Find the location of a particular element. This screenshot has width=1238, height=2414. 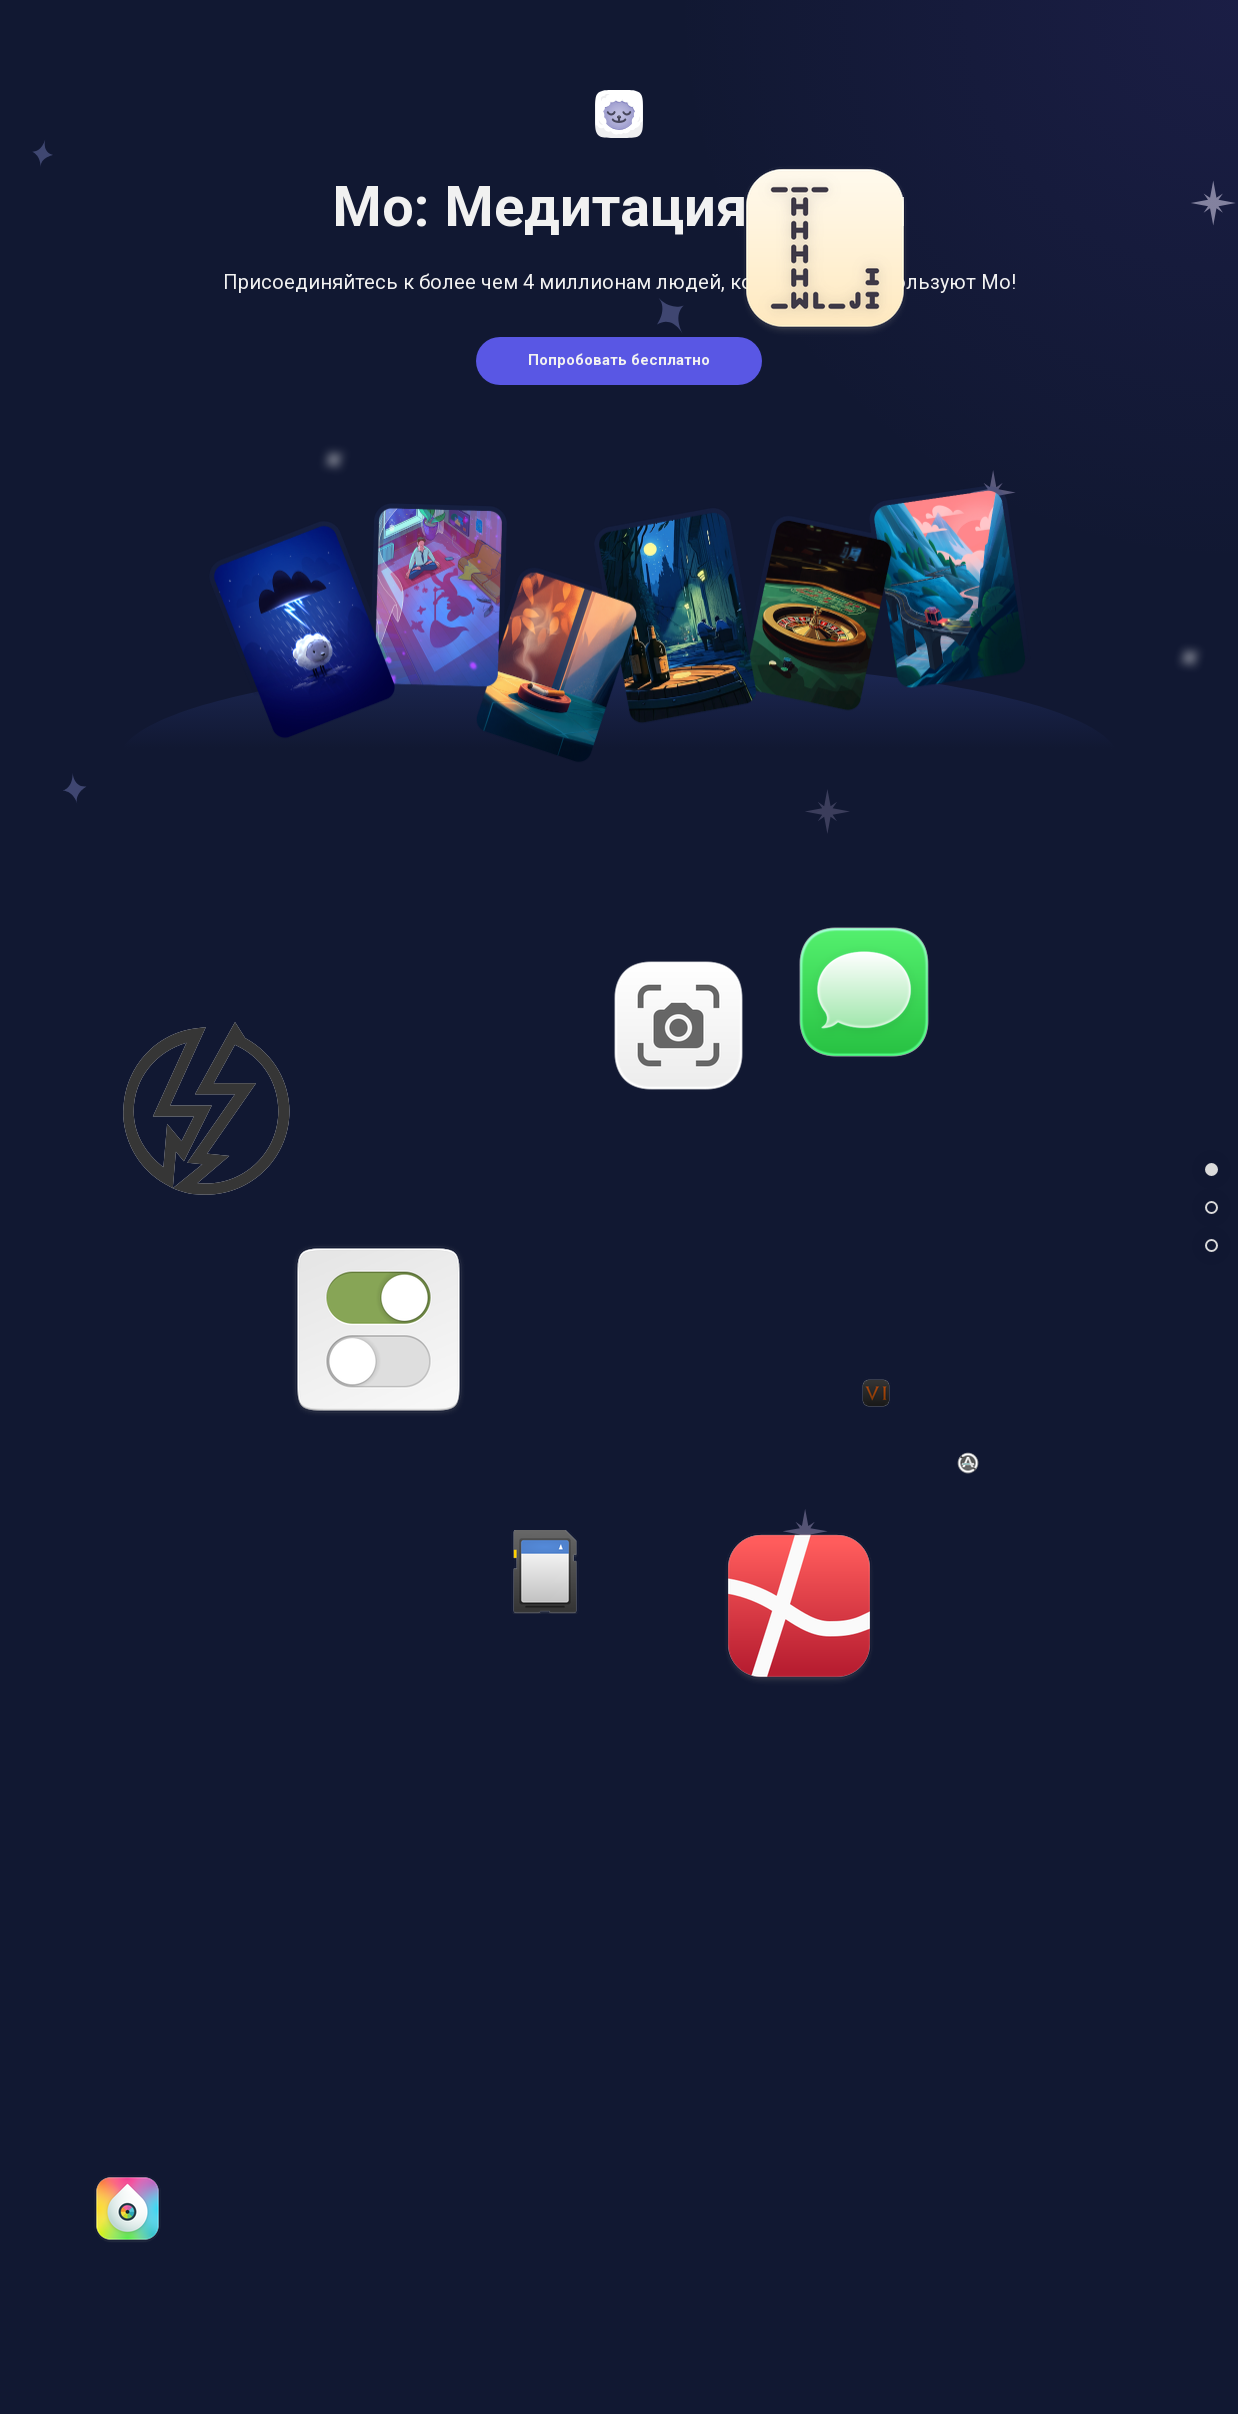

open system tweaks or settings customization is located at coordinates (378, 1329).